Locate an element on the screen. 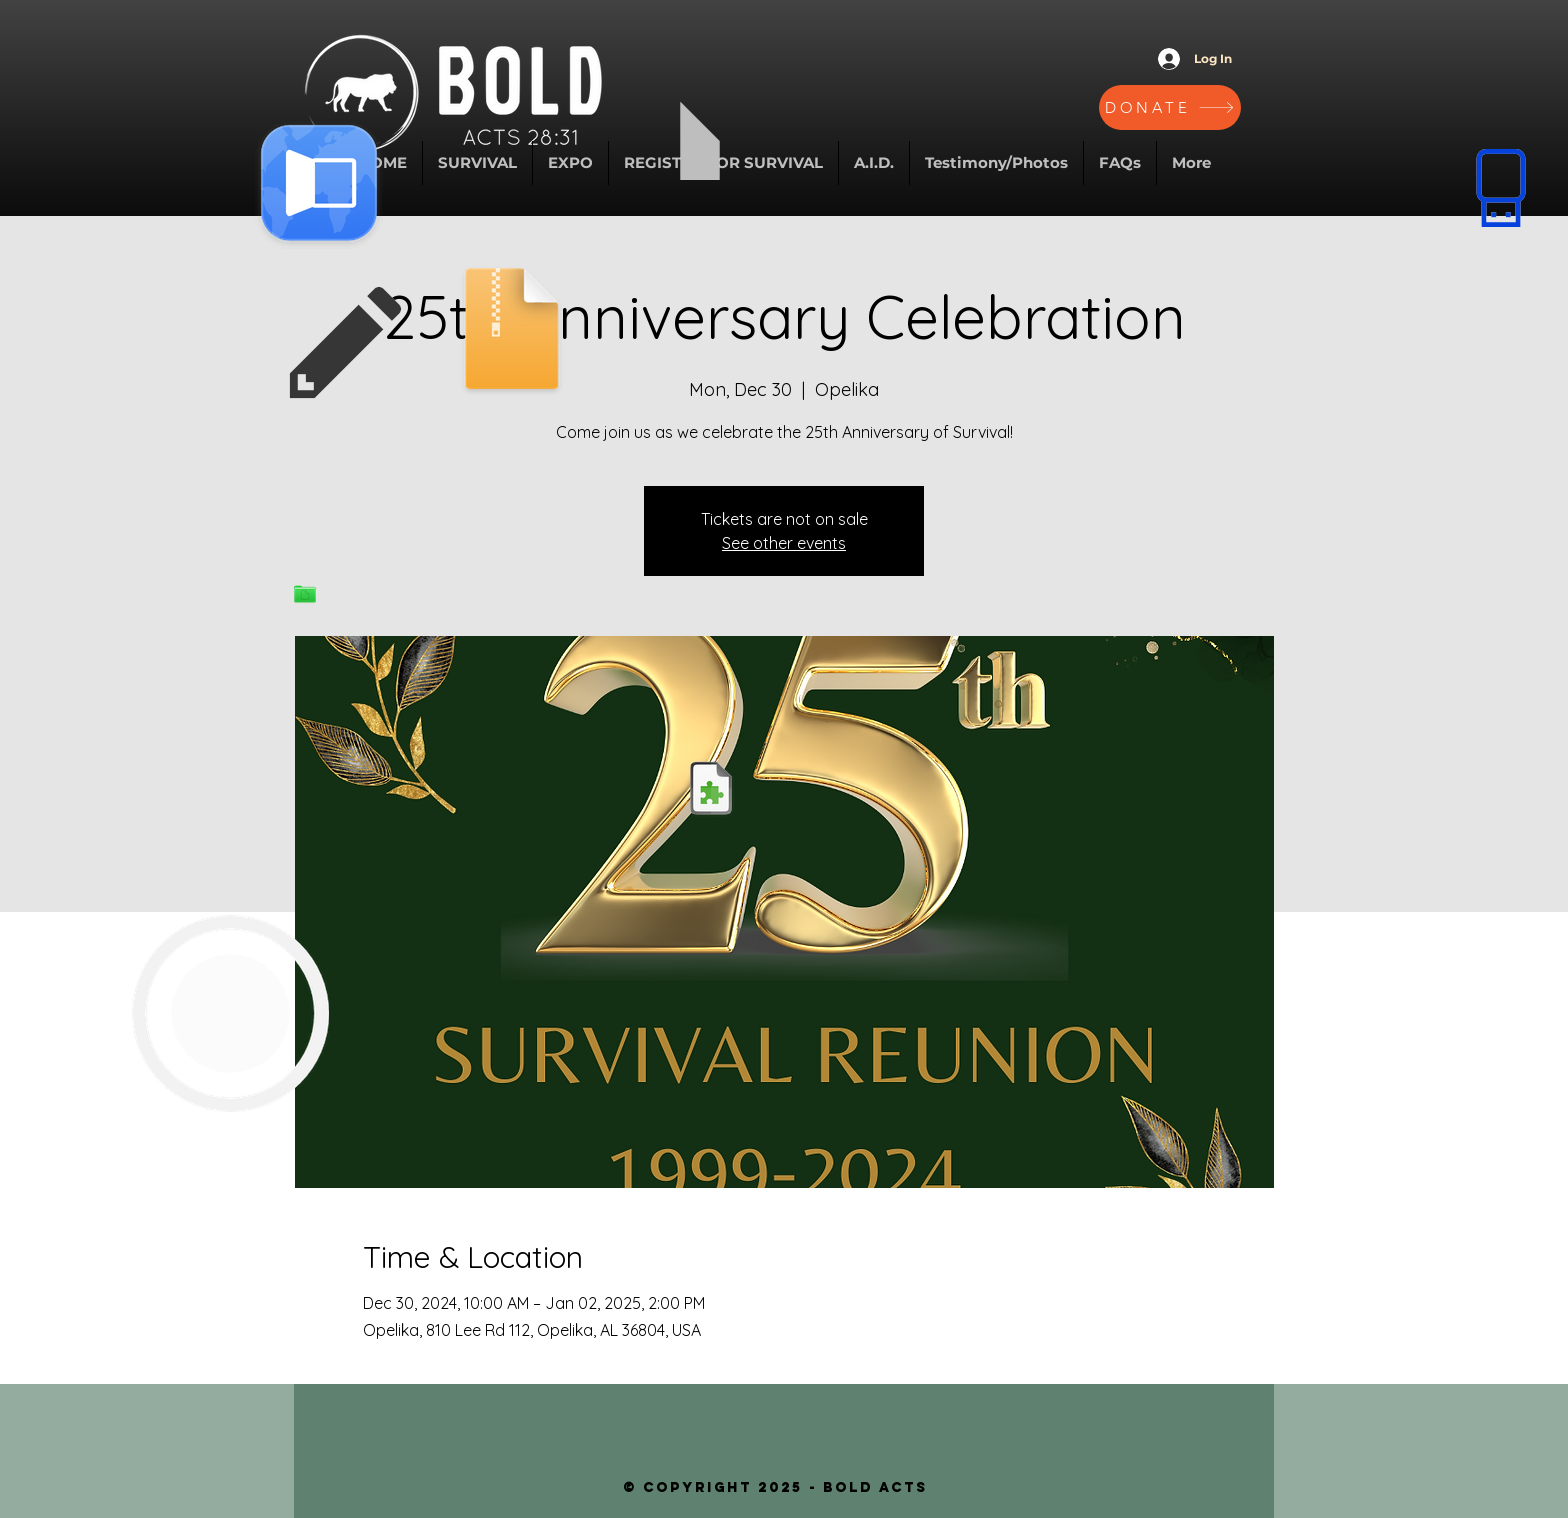 The image size is (1568, 1518). openoffice or libreoffice extension file is located at coordinates (711, 788).